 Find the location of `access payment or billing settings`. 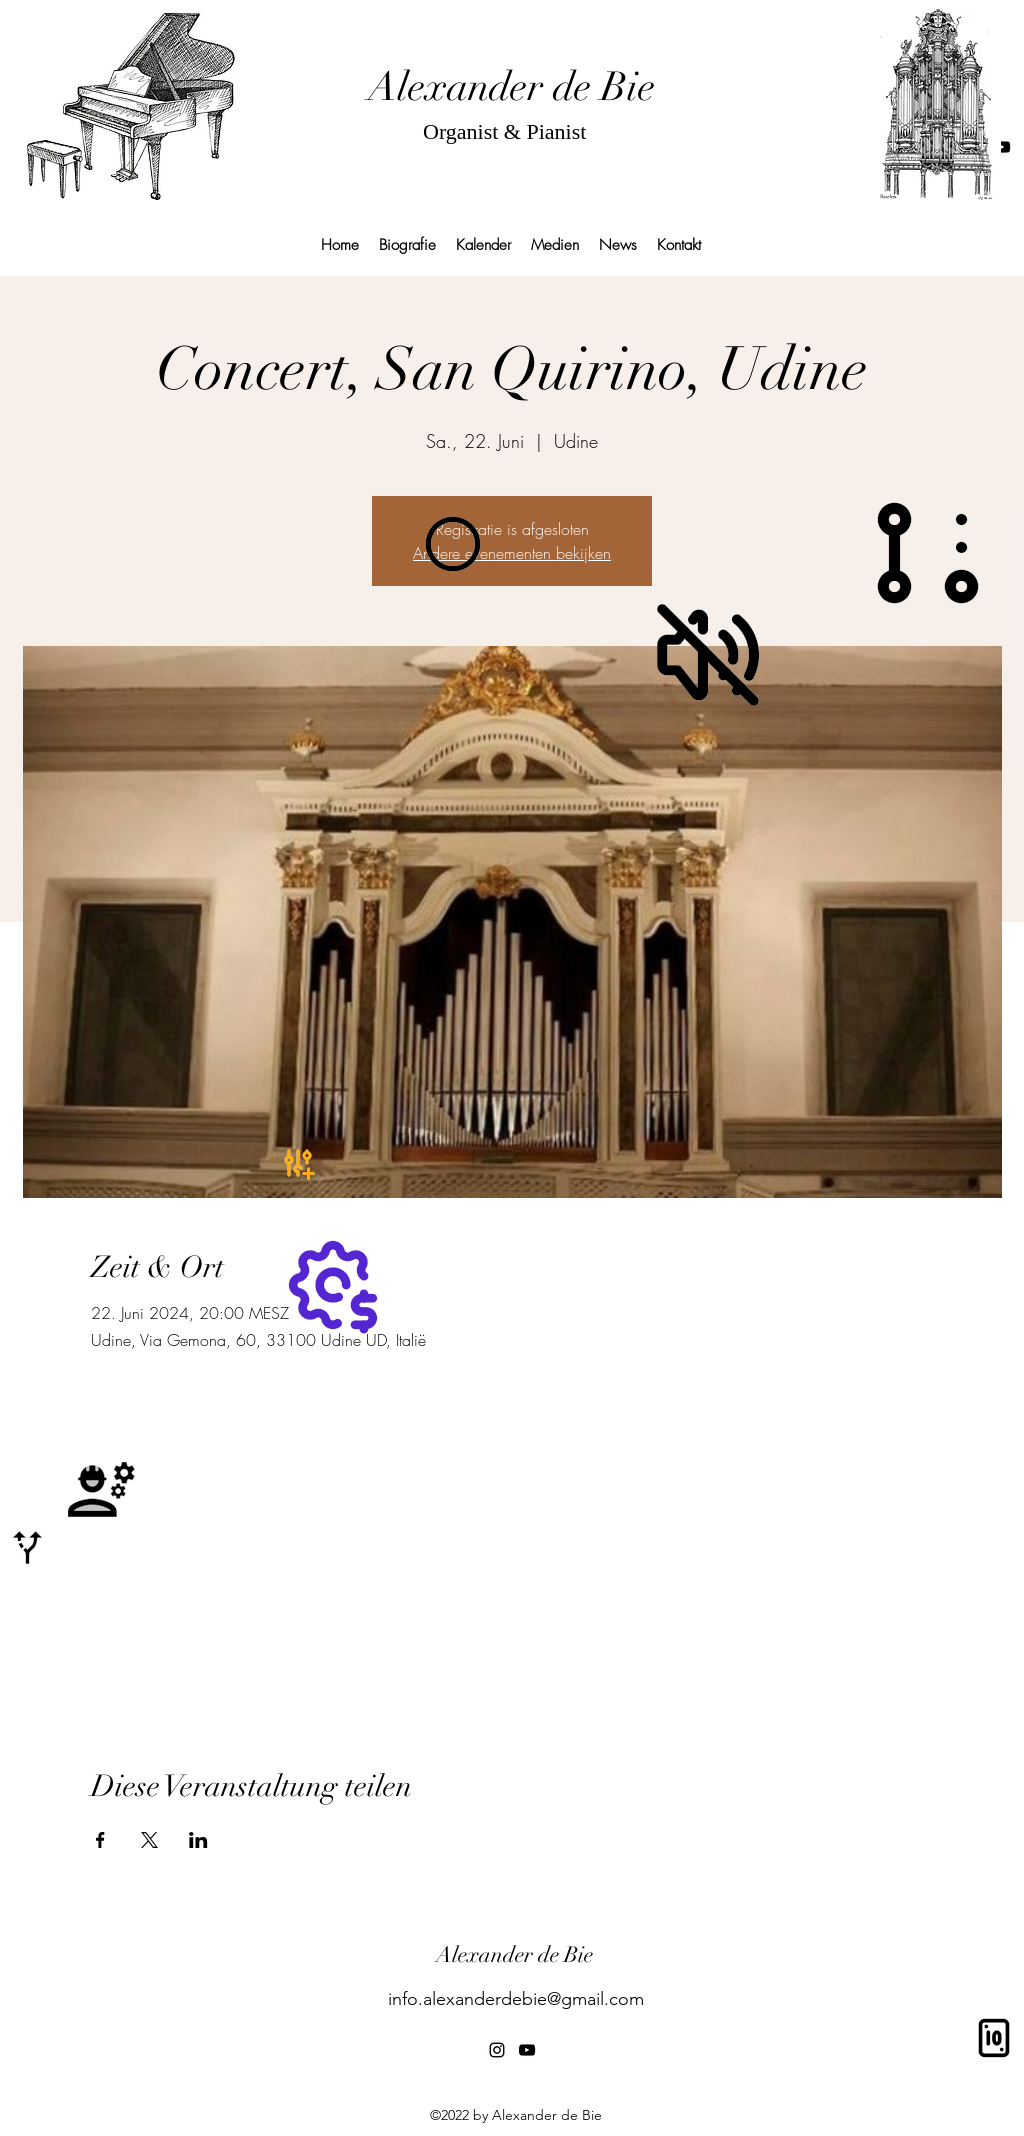

access payment or billing settings is located at coordinates (333, 1285).